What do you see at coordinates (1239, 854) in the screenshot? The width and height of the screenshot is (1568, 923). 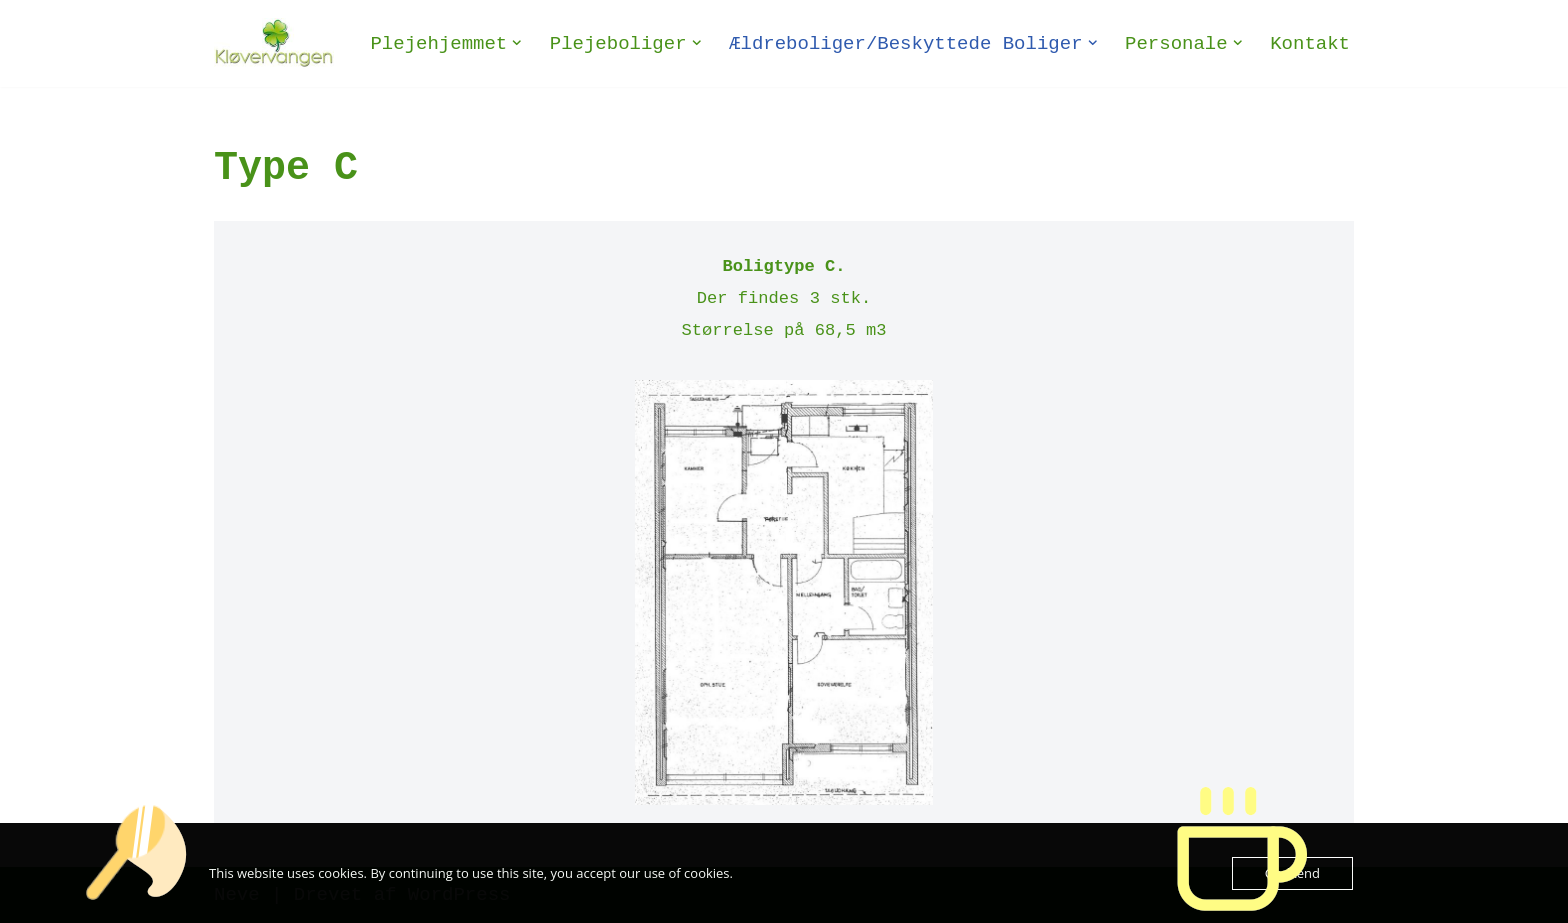 I see `find nearby coffee shops or cafes` at bounding box center [1239, 854].